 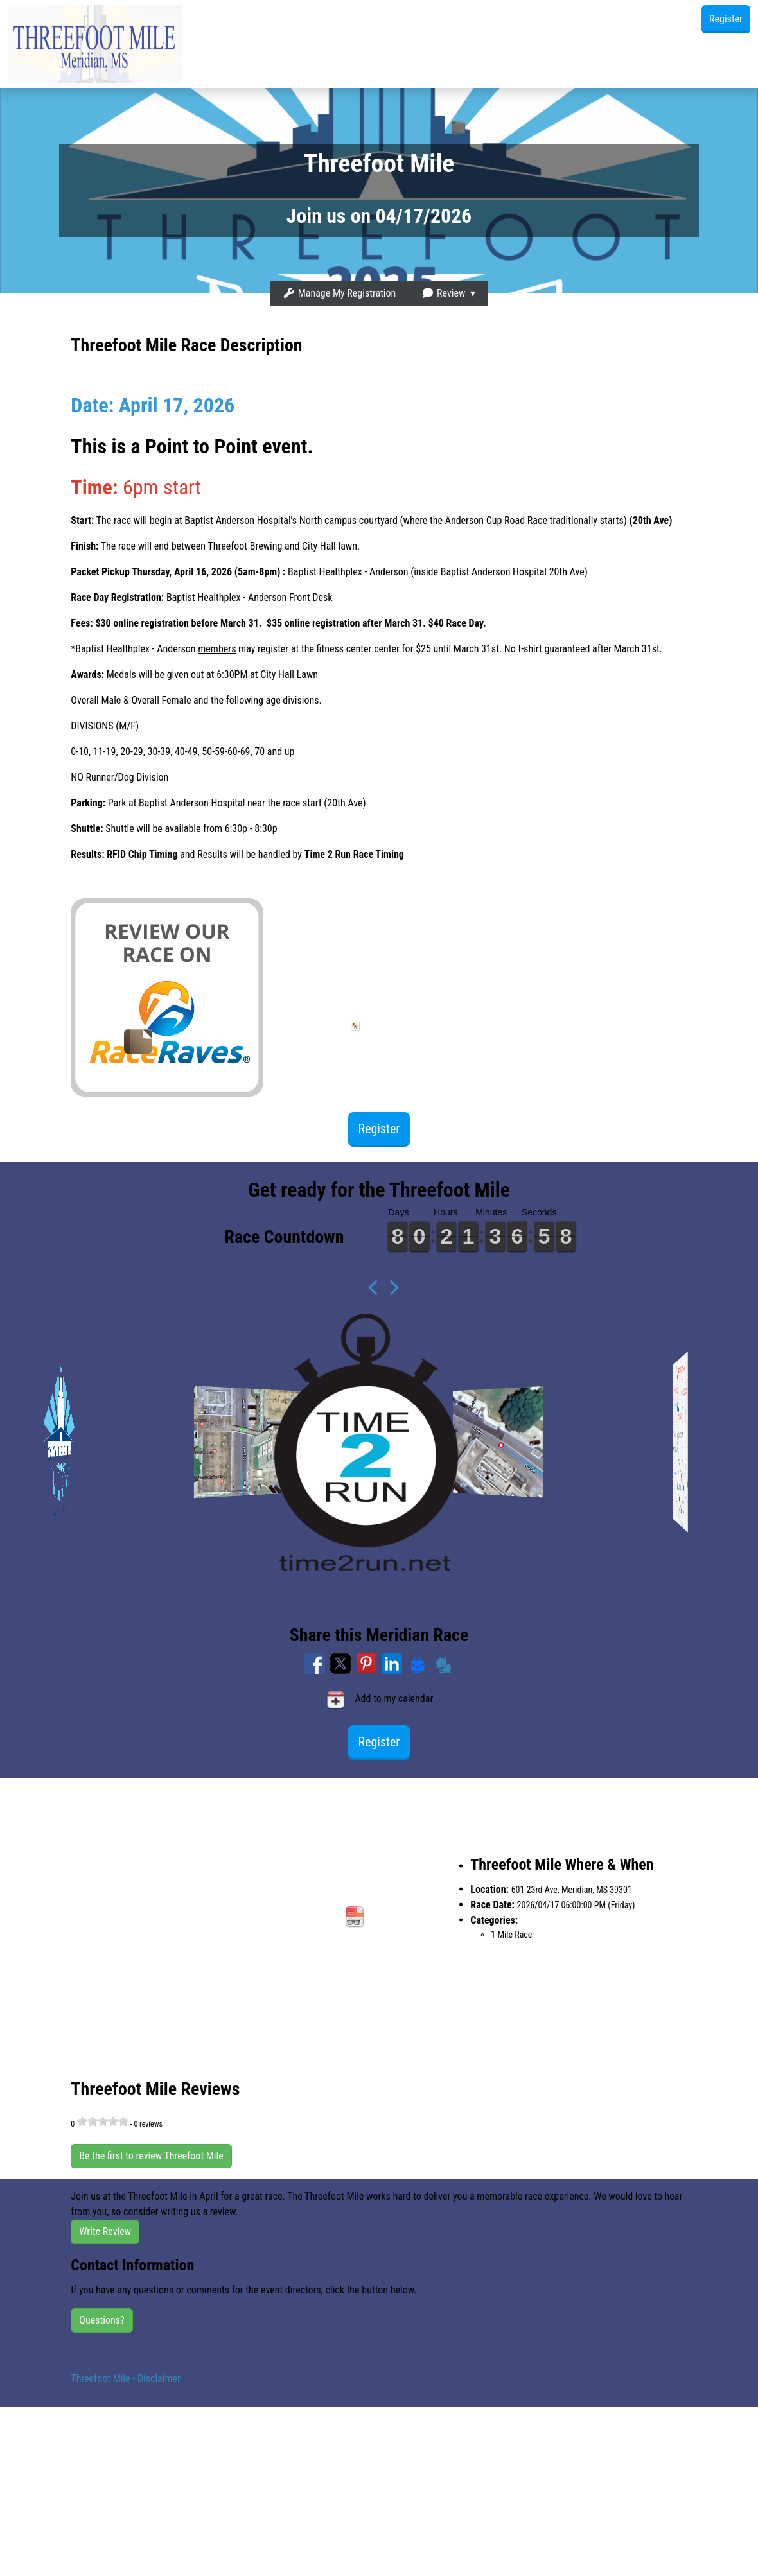 What do you see at coordinates (355, 1026) in the screenshot?
I see `open gnome builder development environment` at bounding box center [355, 1026].